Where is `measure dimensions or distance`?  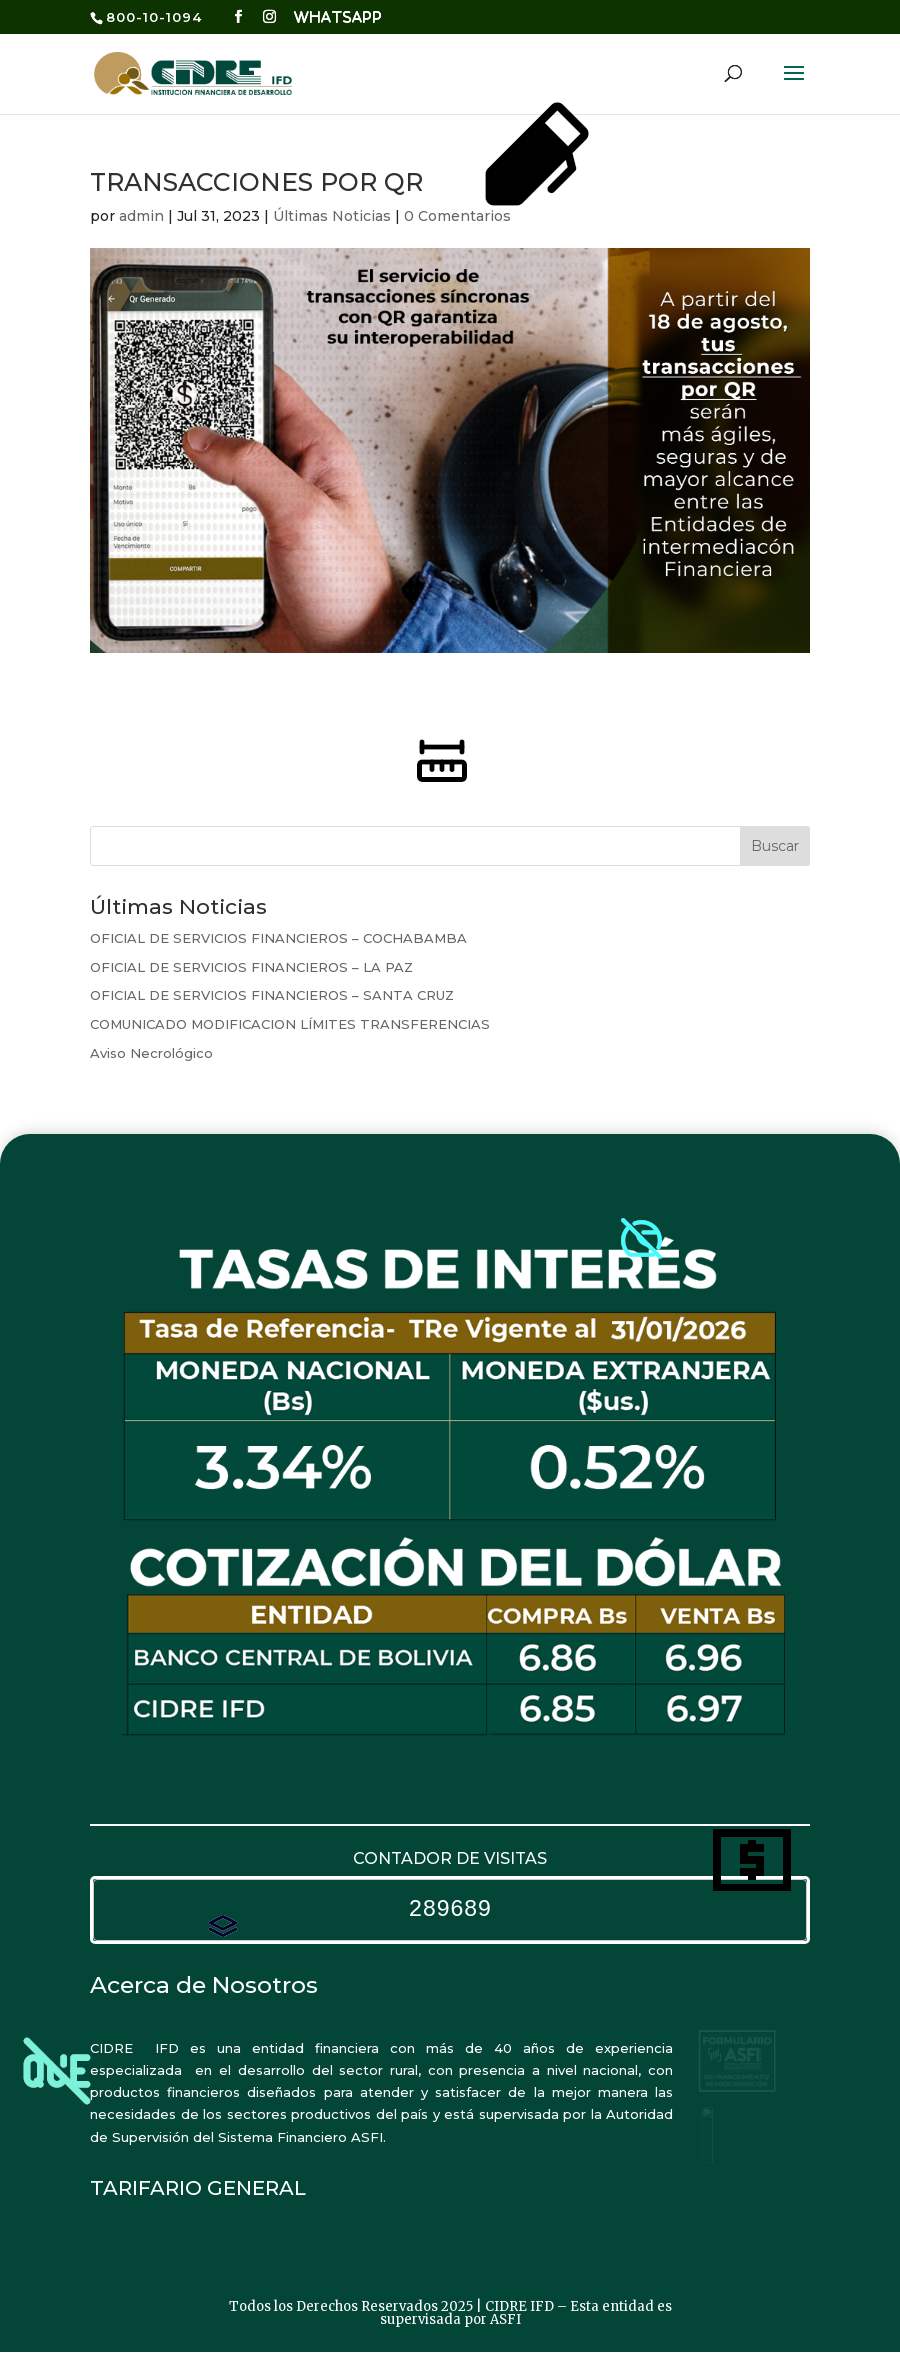 measure dimensions or distance is located at coordinates (442, 762).